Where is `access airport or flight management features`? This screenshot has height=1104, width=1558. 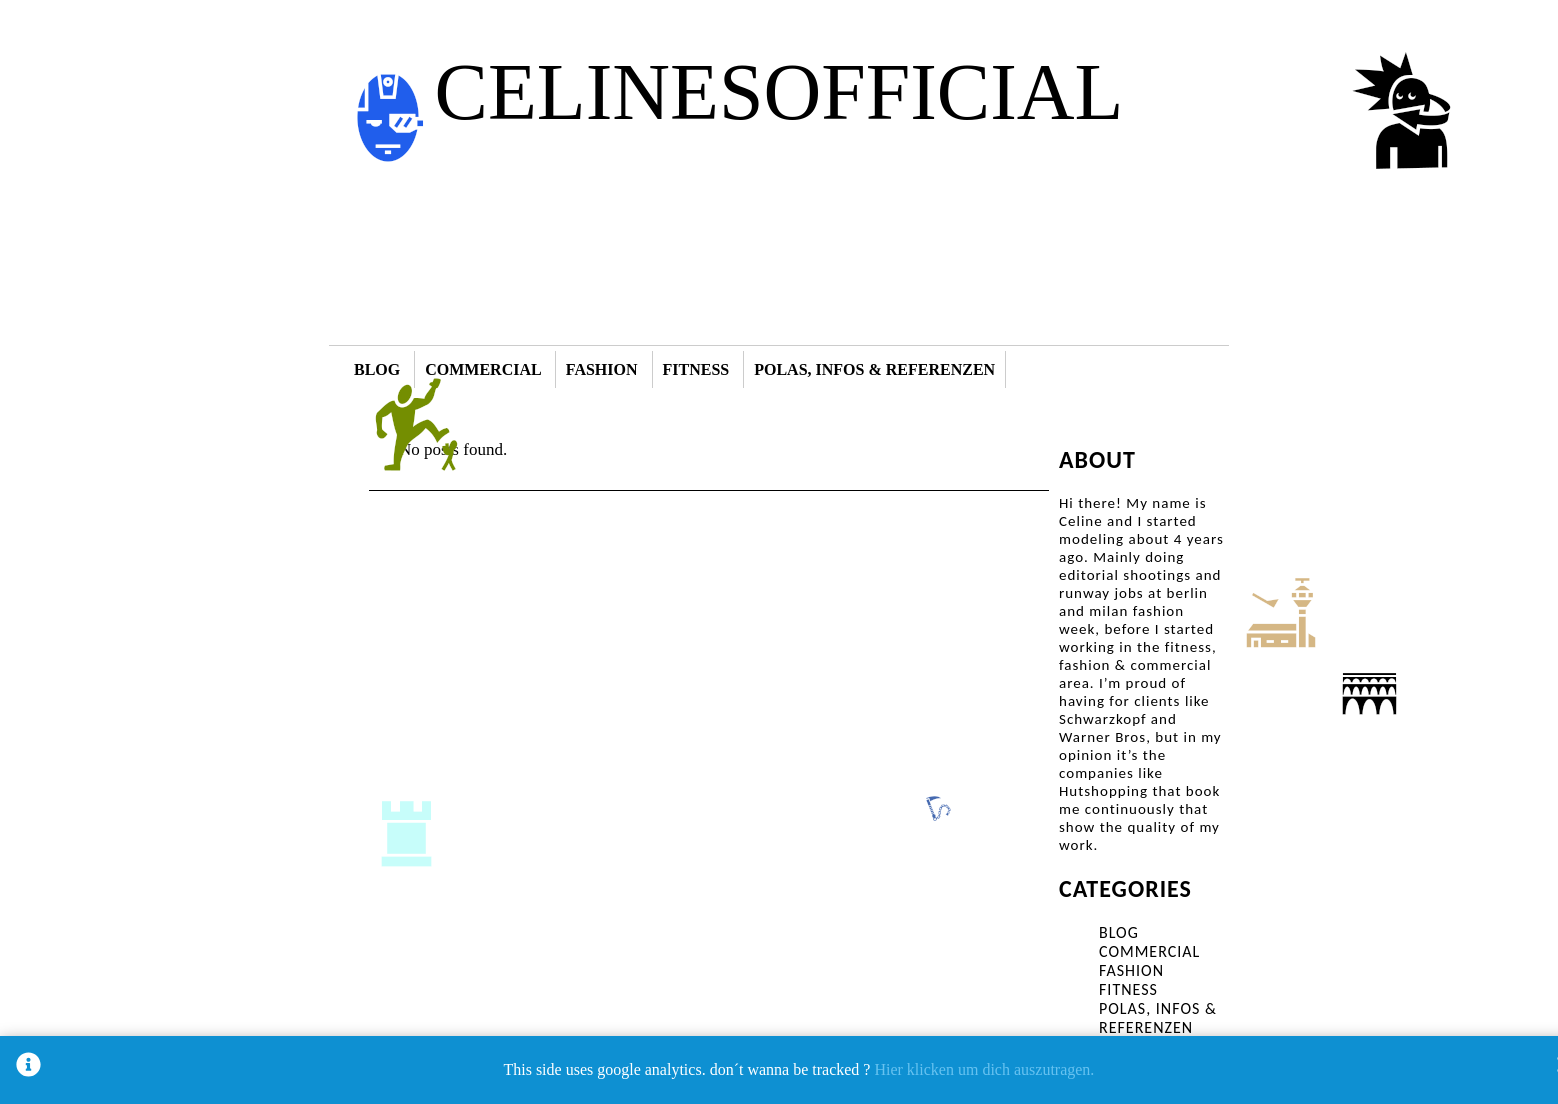 access airport or flight management features is located at coordinates (1281, 613).